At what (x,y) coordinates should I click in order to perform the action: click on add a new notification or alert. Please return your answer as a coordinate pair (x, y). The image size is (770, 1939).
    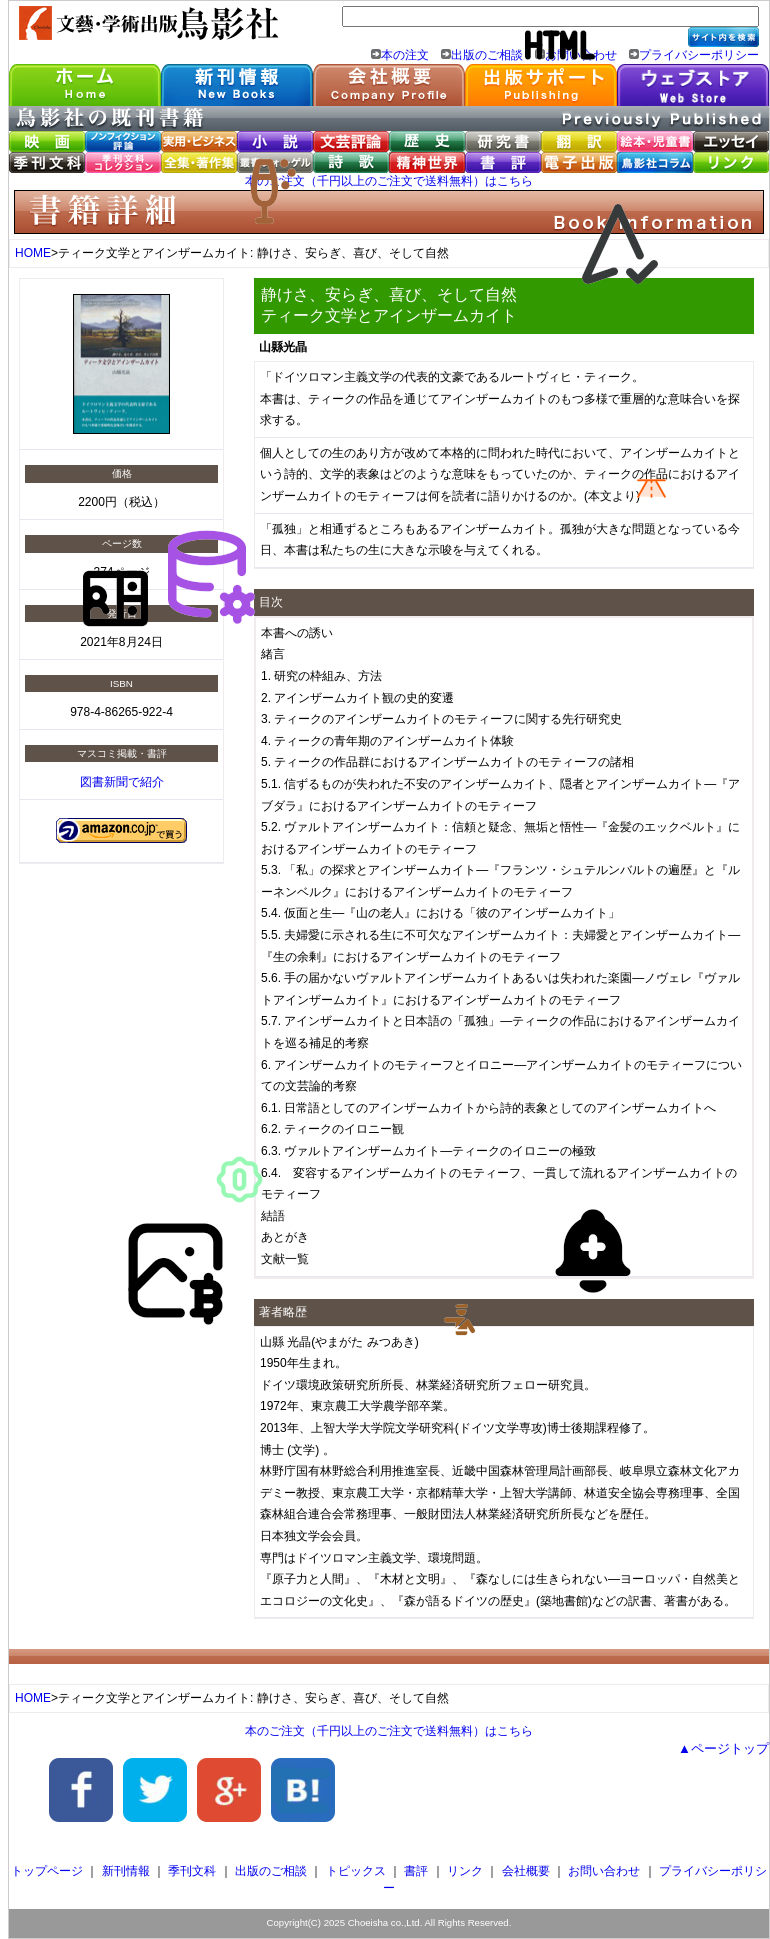
    Looking at the image, I should click on (593, 1251).